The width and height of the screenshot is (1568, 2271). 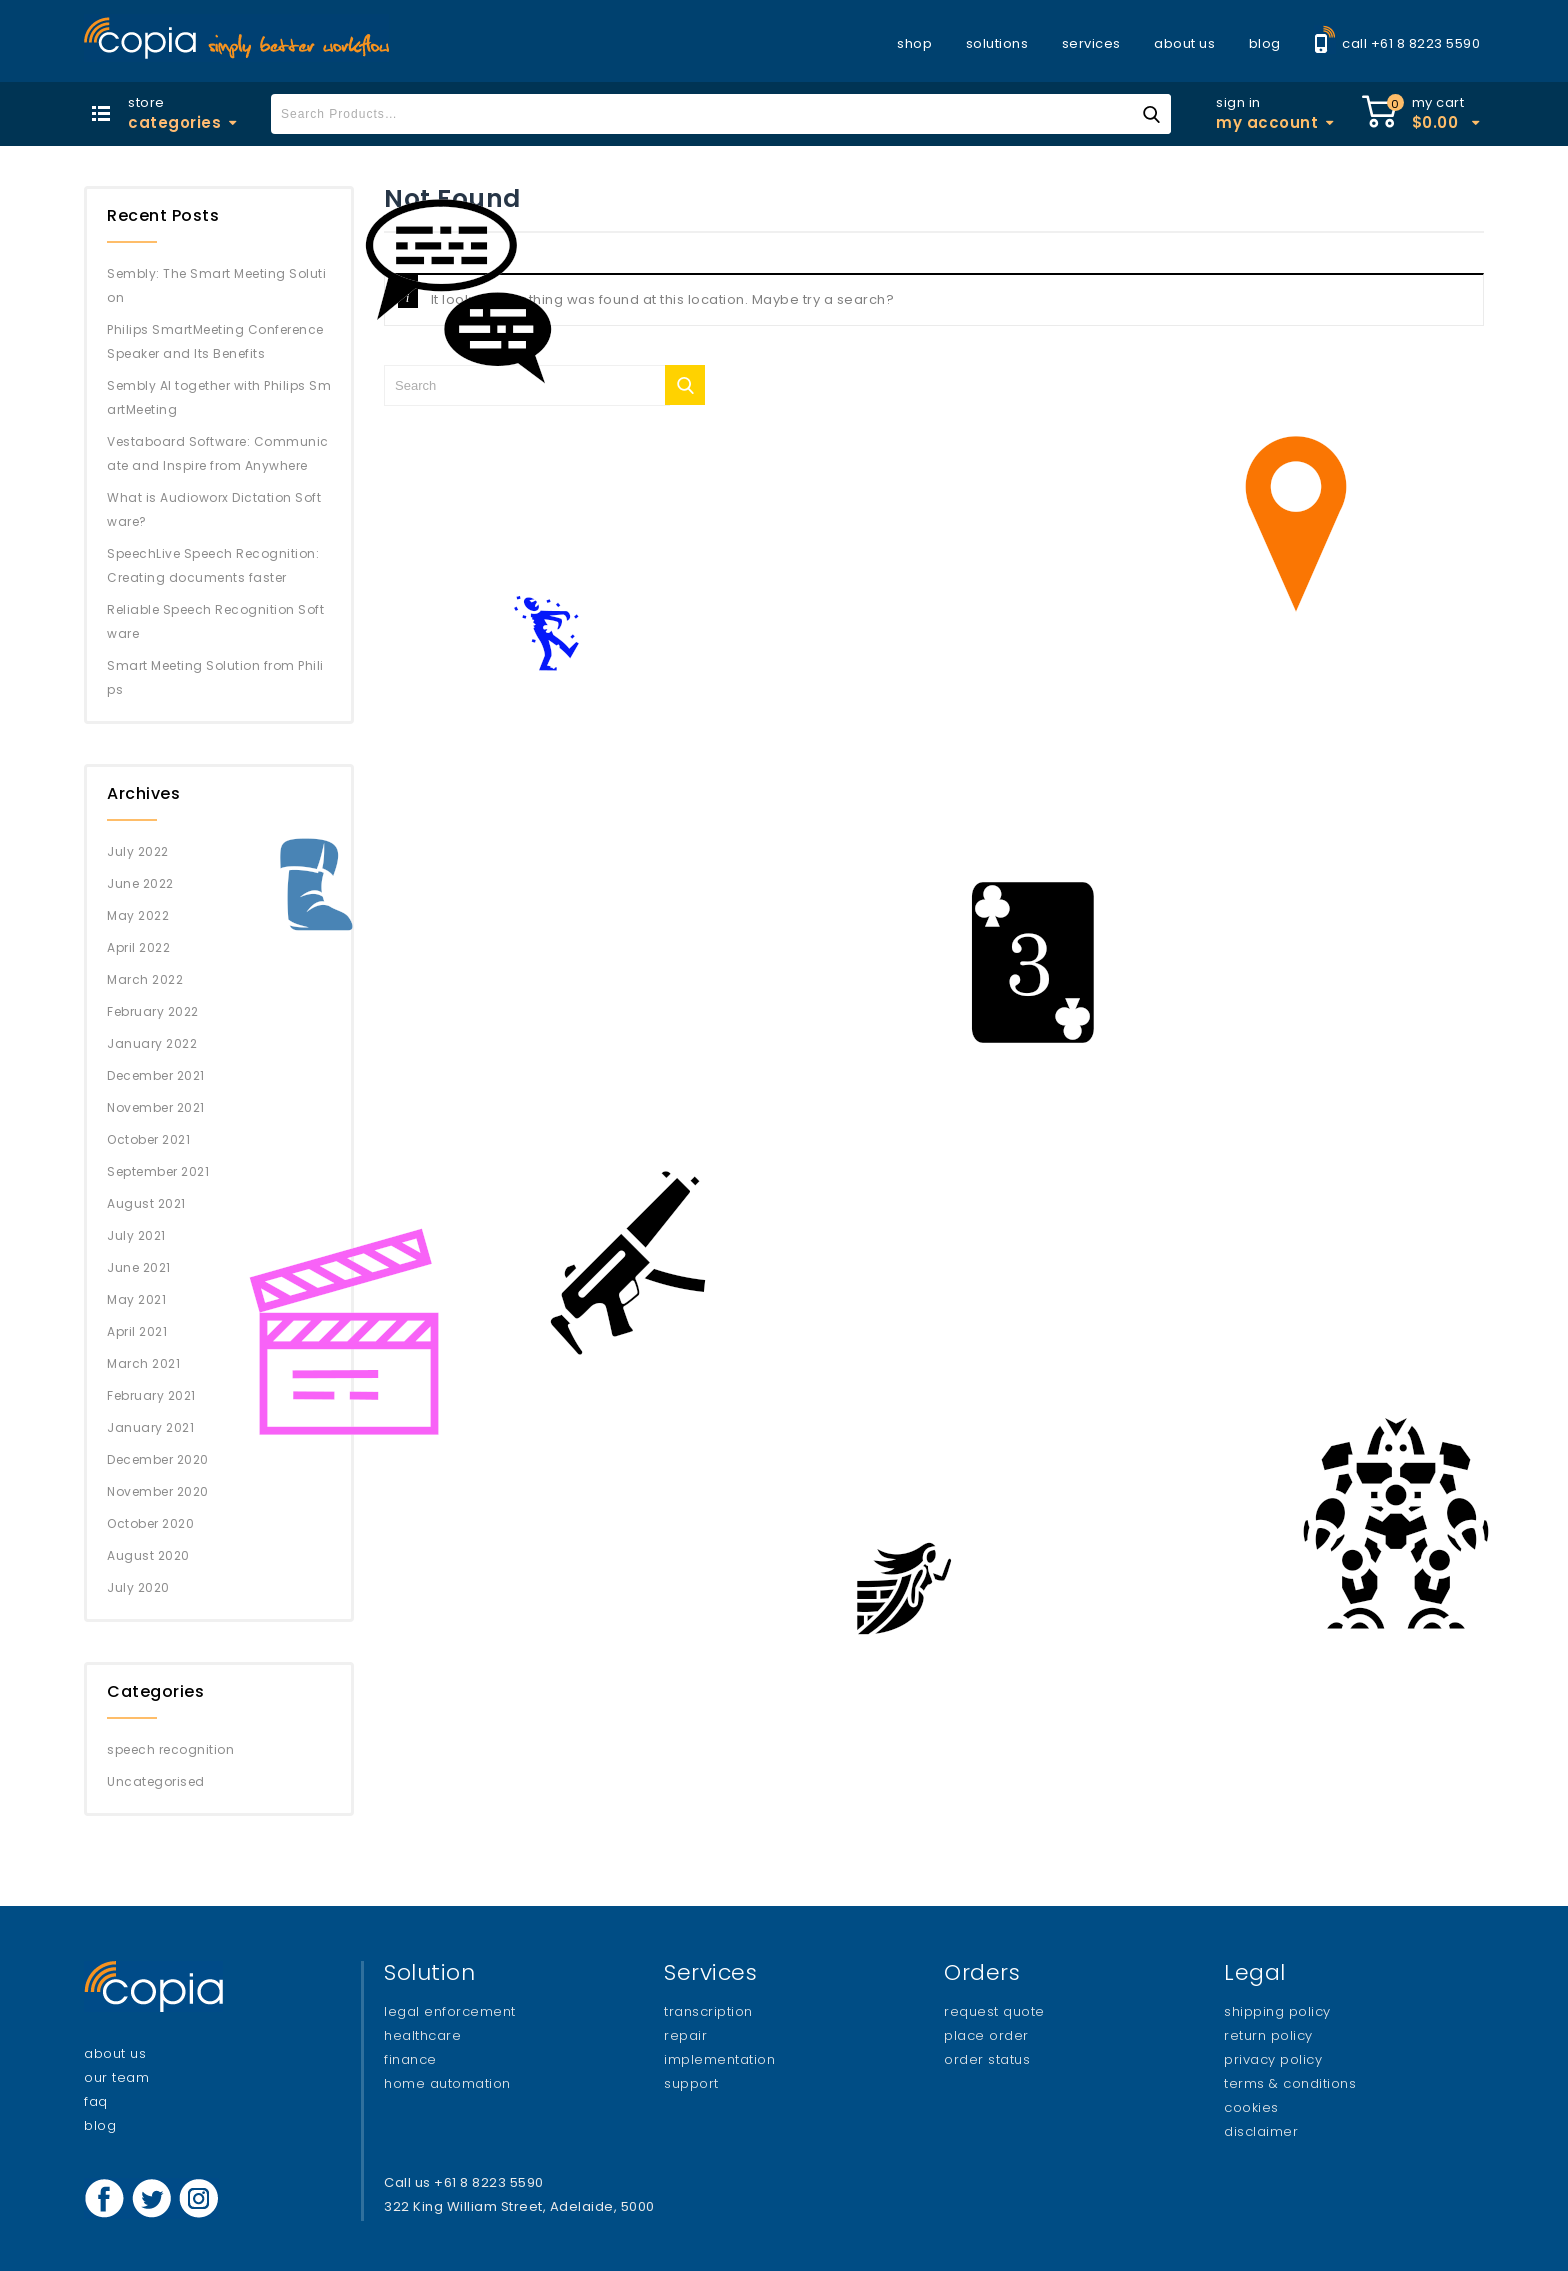 What do you see at coordinates (349, 1331) in the screenshot?
I see `access video or movie content` at bounding box center [349, 1331].